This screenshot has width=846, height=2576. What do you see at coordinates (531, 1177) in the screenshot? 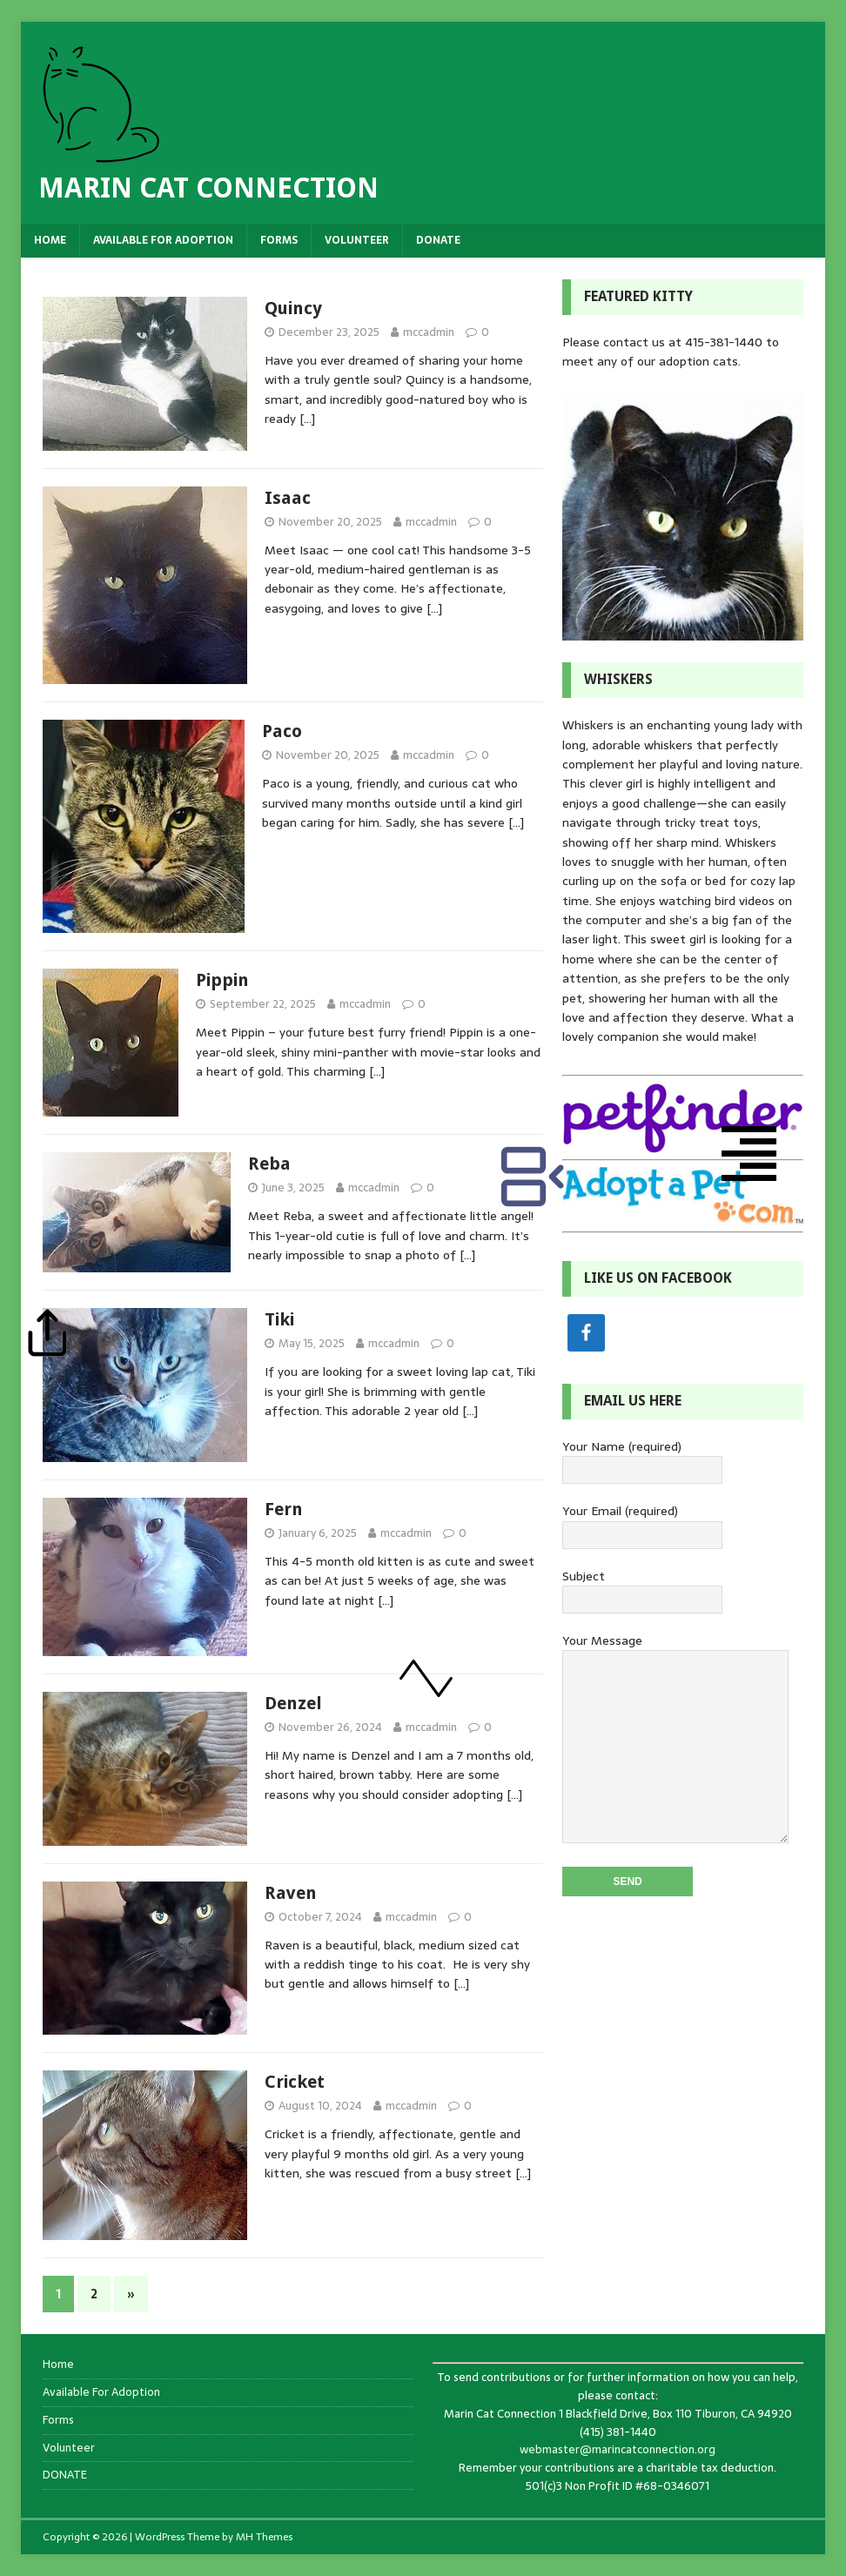
I see `move selected items to the end of a row` at bounding box center [531, 1177].